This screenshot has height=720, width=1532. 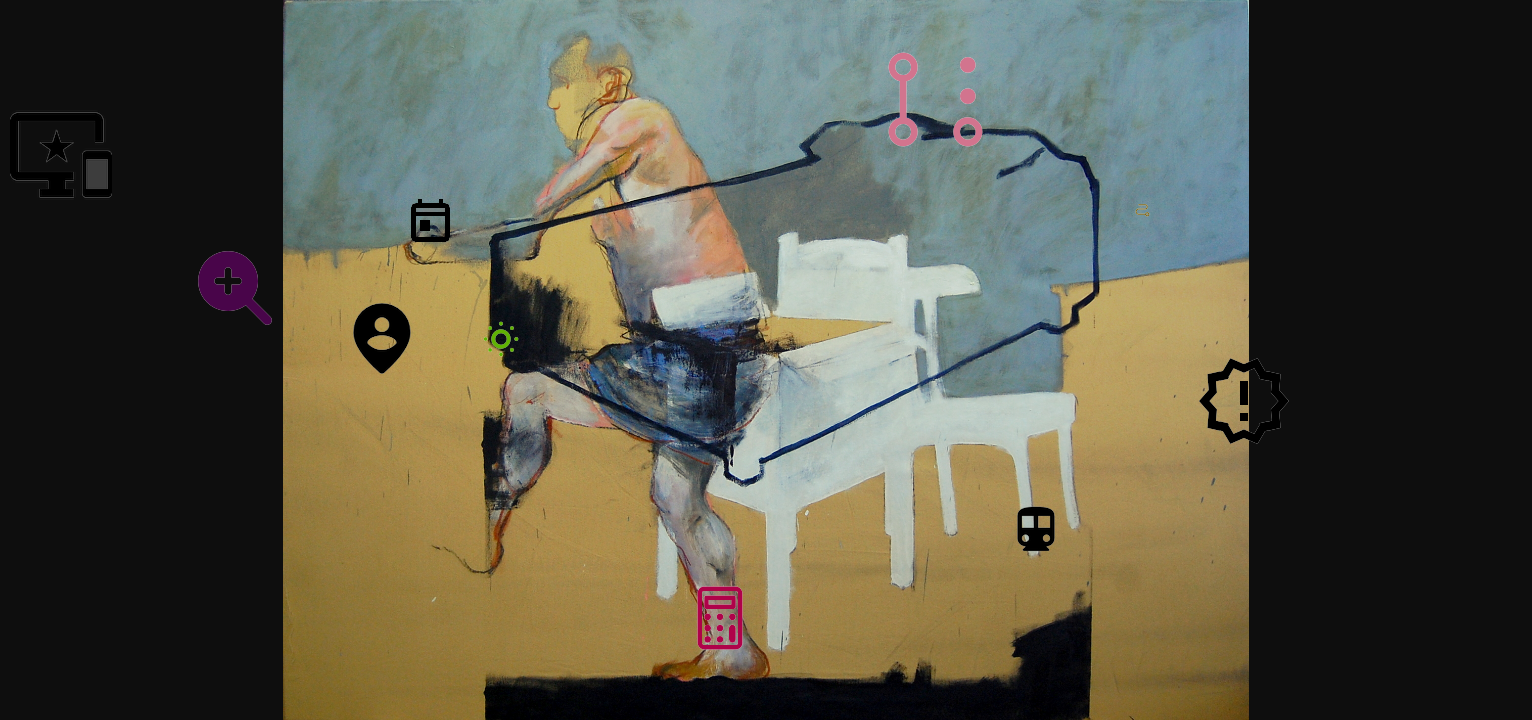 I want to click on zoom in on content, so click(x=235, y=288).